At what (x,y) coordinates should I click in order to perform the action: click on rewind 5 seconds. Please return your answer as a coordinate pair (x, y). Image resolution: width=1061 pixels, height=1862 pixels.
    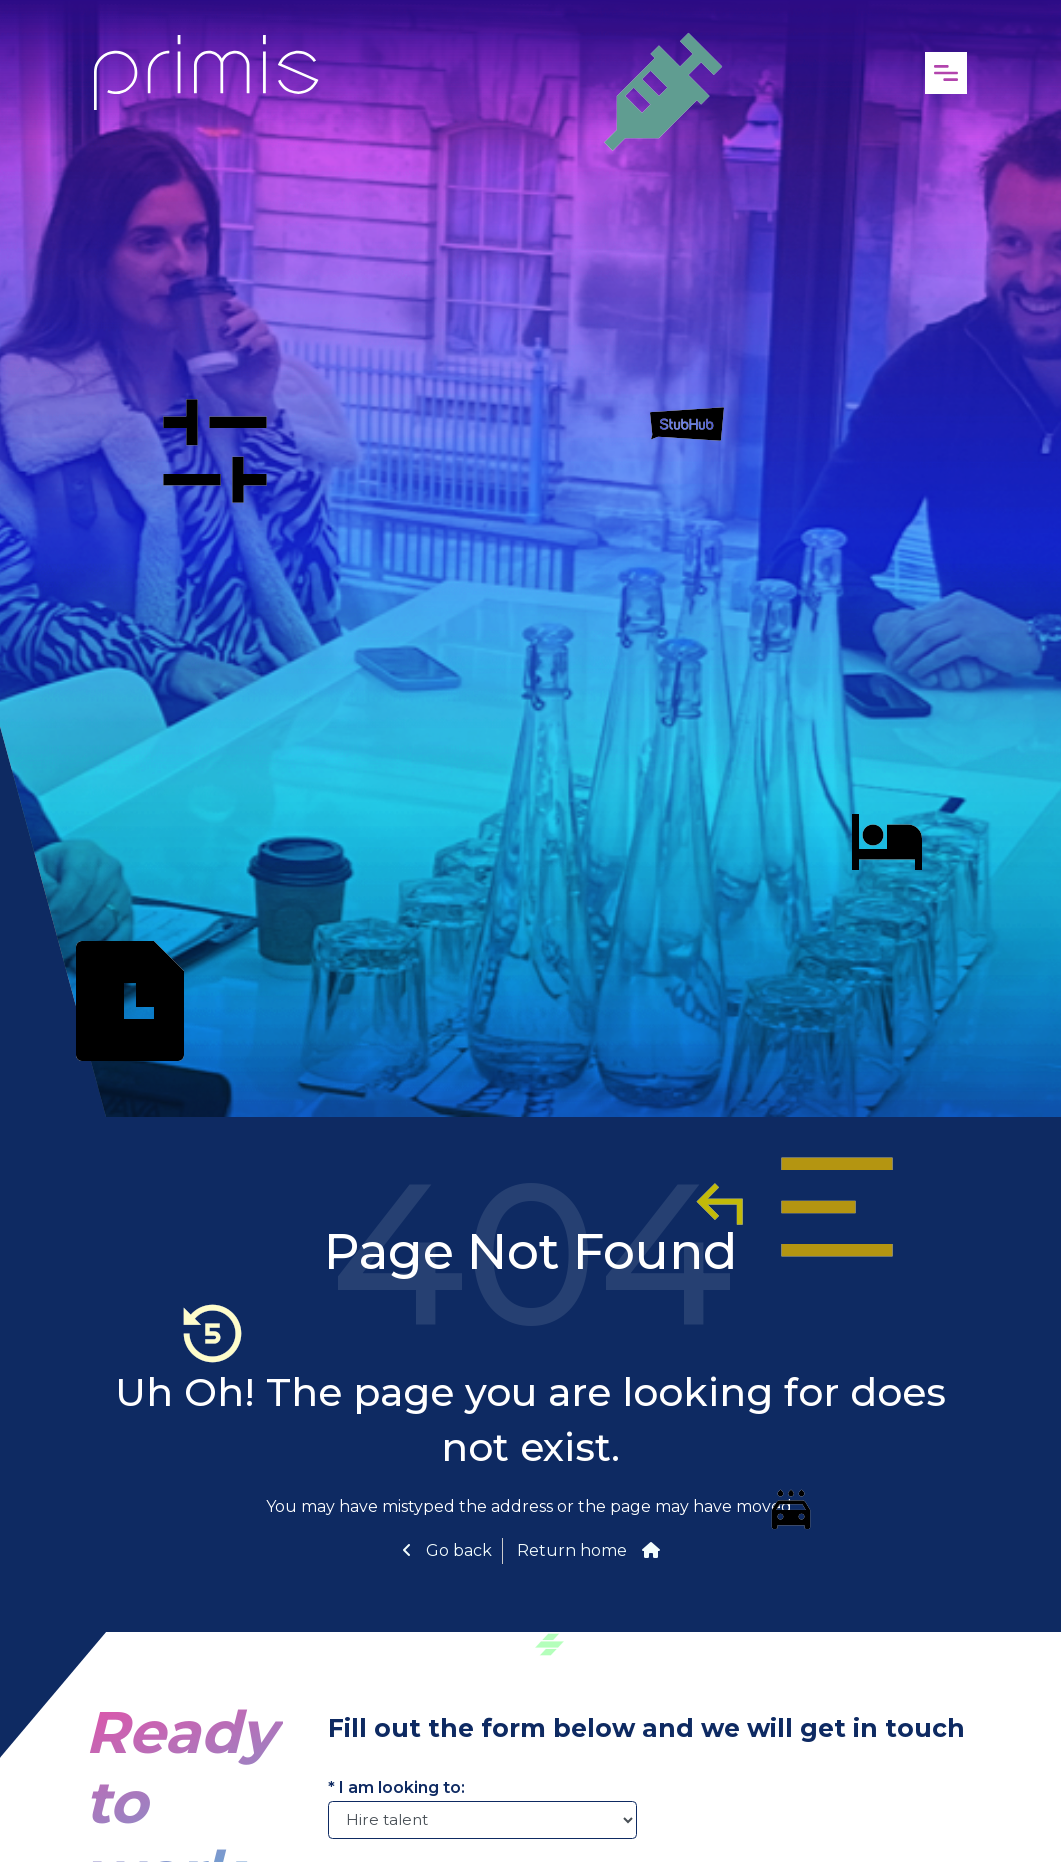
    Looking at the image, I should click on (212, 1333).